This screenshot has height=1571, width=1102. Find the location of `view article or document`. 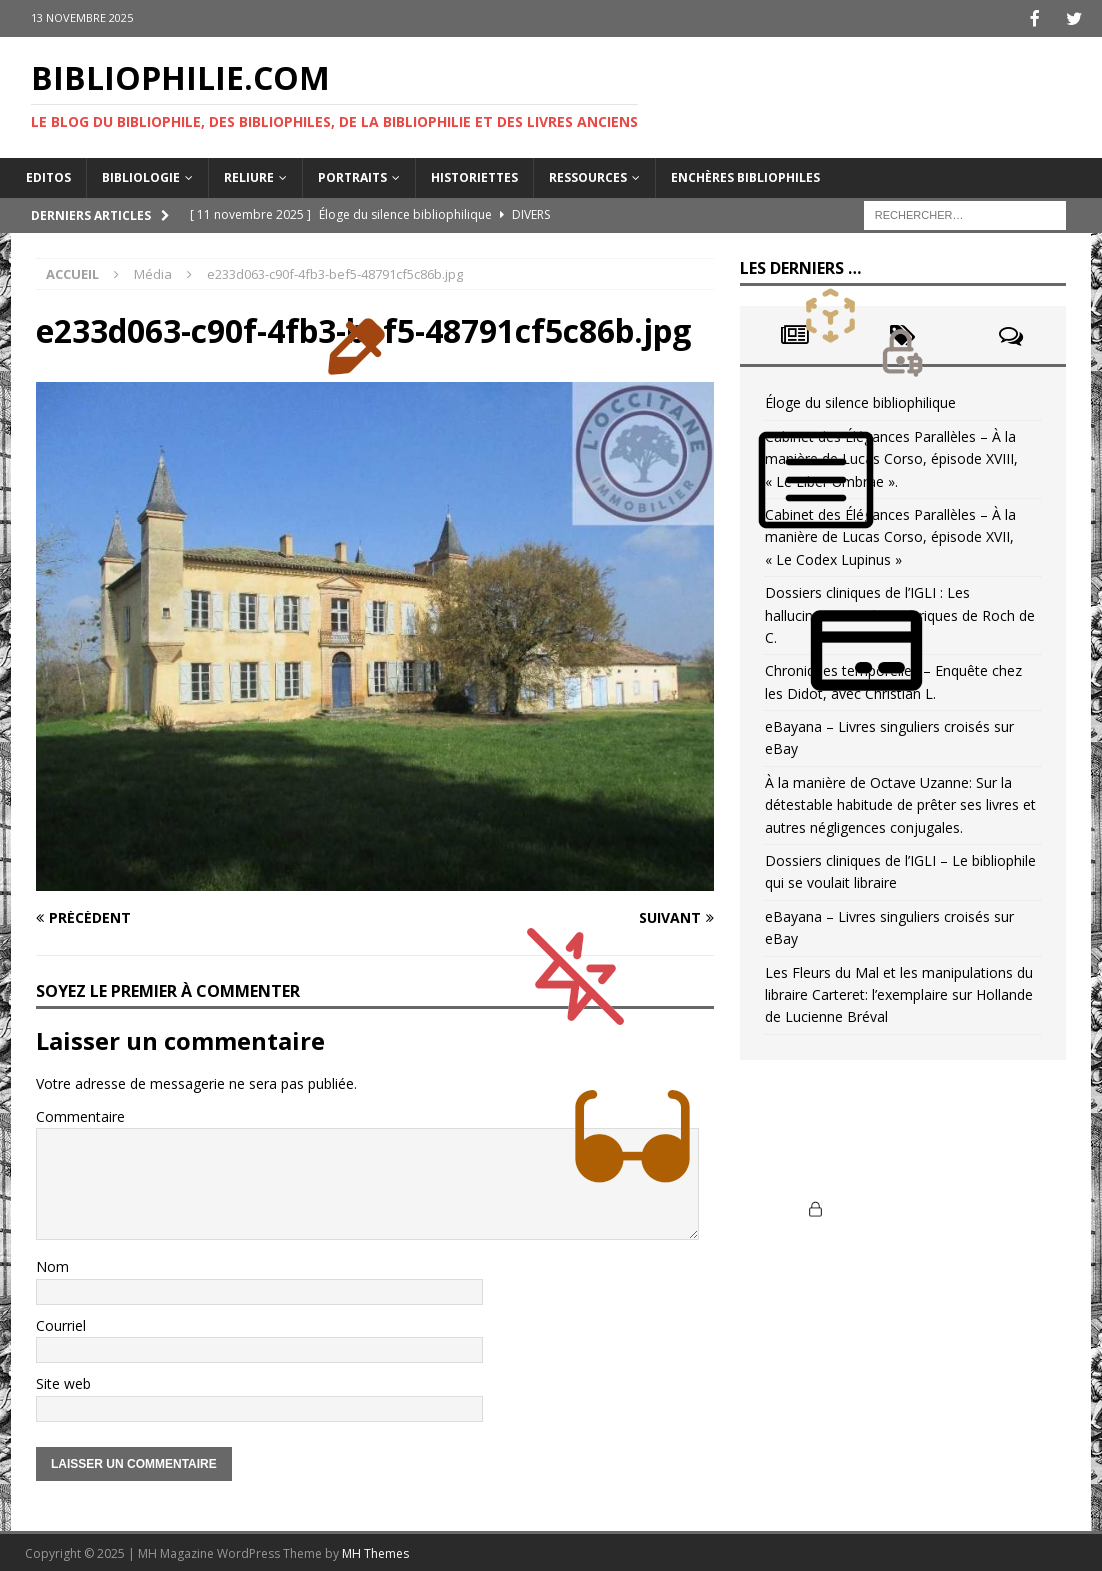

view article or document is located at coordinates (816, 480).